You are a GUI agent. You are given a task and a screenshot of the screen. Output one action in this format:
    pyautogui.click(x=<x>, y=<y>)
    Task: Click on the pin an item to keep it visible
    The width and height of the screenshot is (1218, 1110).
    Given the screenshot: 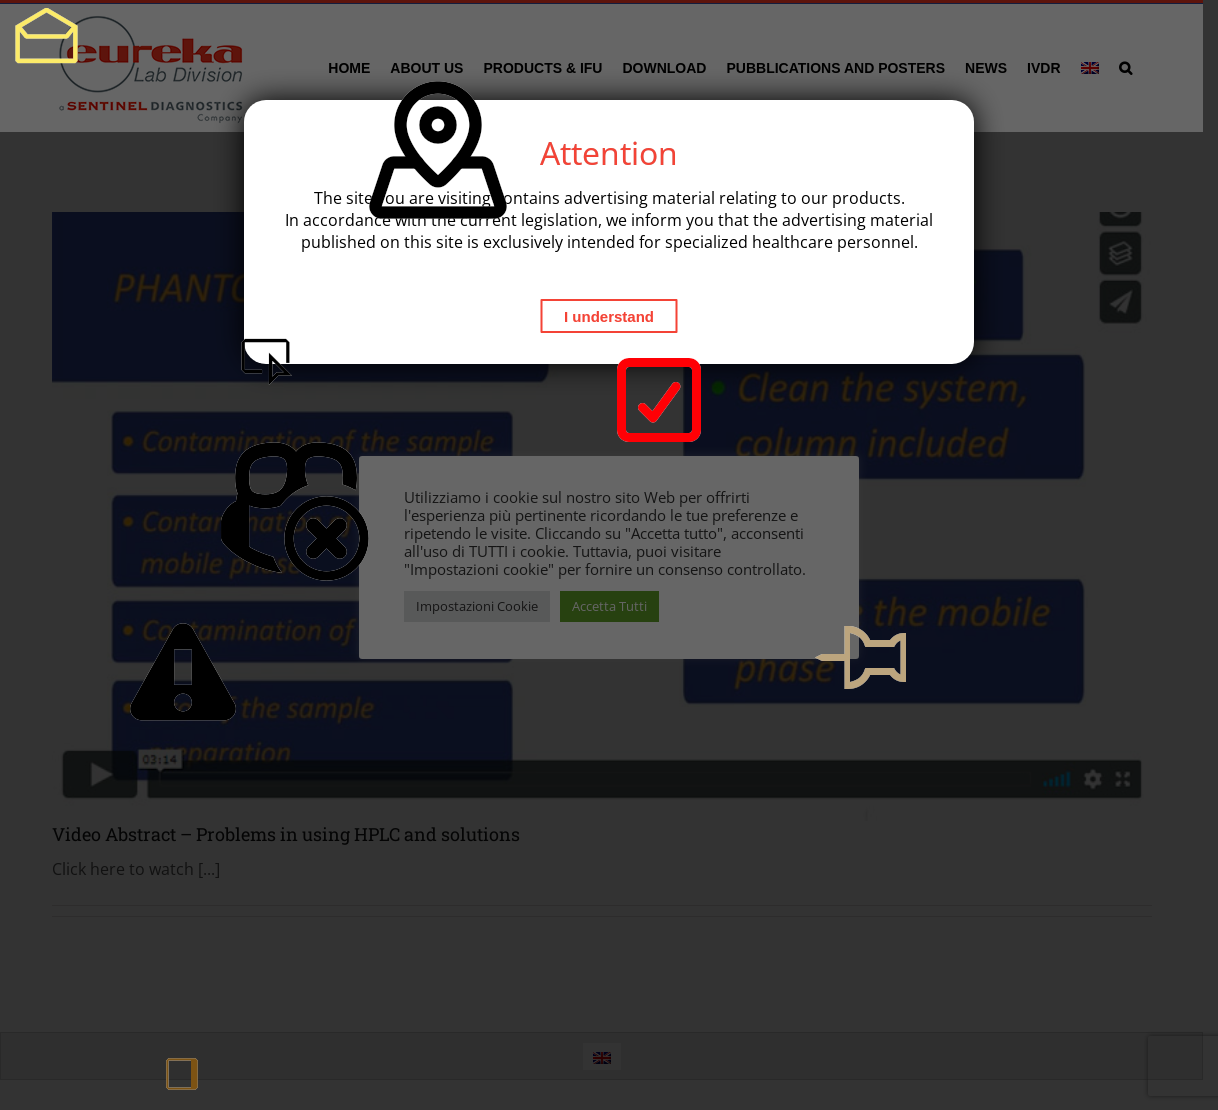 What is the action you would take?
    pyautogui.click(x=864, y=654)
    